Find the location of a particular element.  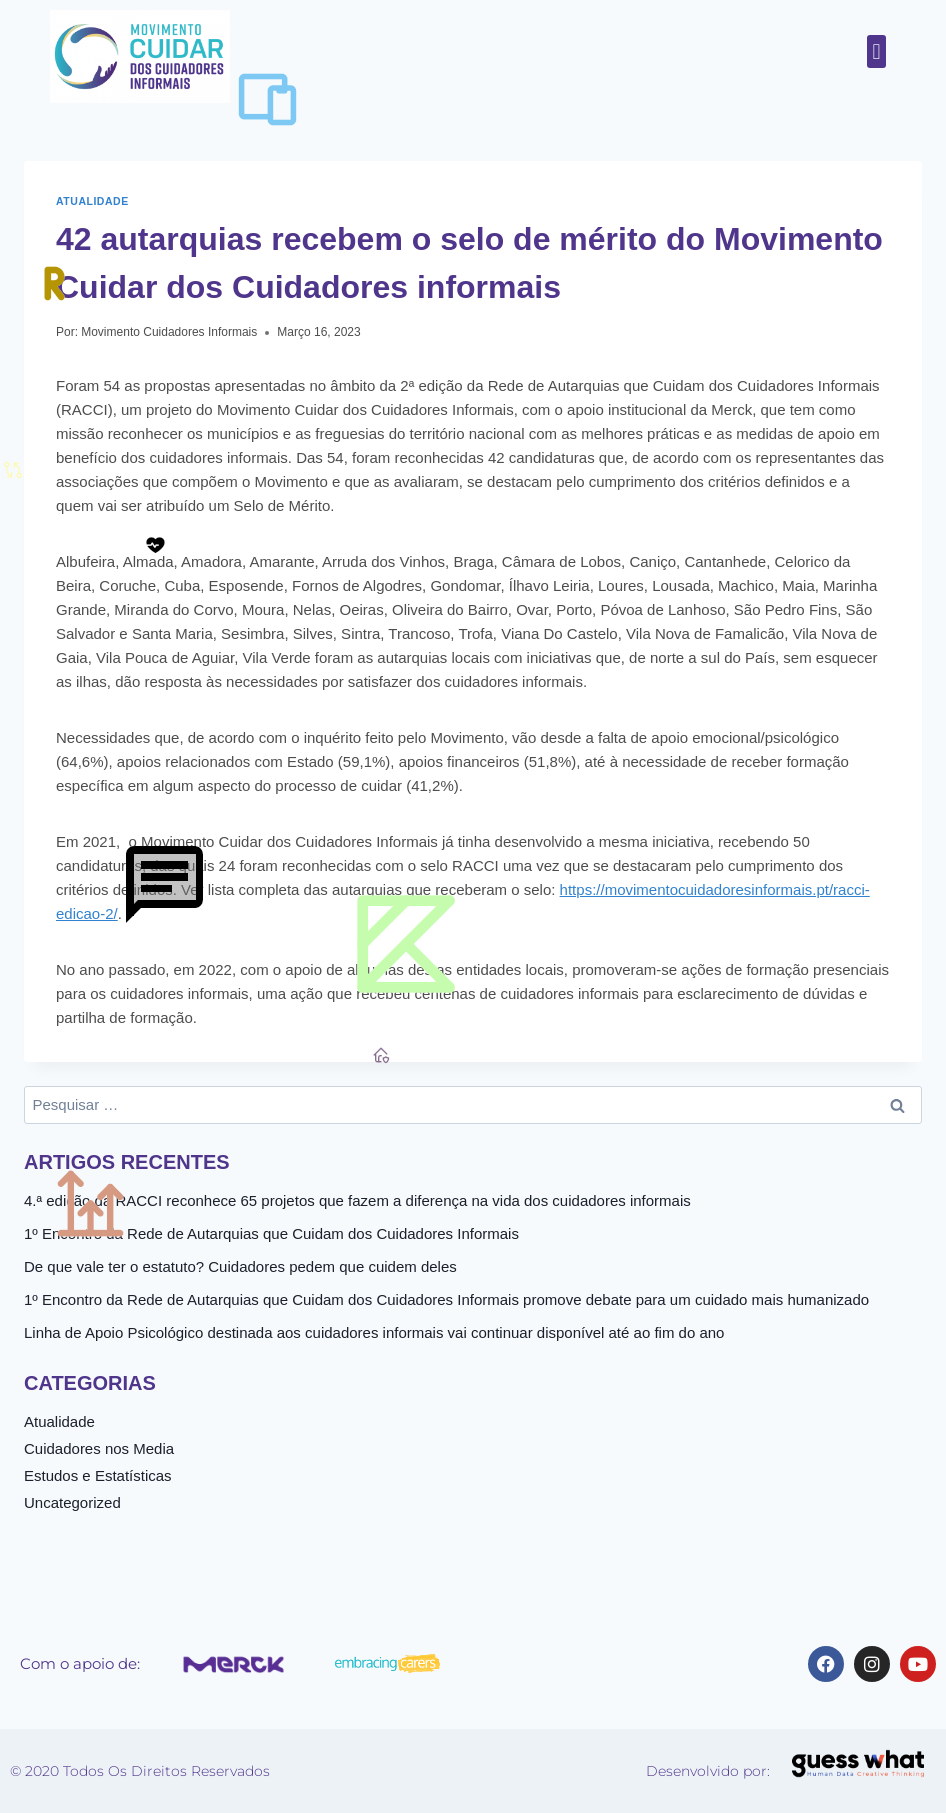

view growth metrics or trending data is located at coordinates (90, 1203).